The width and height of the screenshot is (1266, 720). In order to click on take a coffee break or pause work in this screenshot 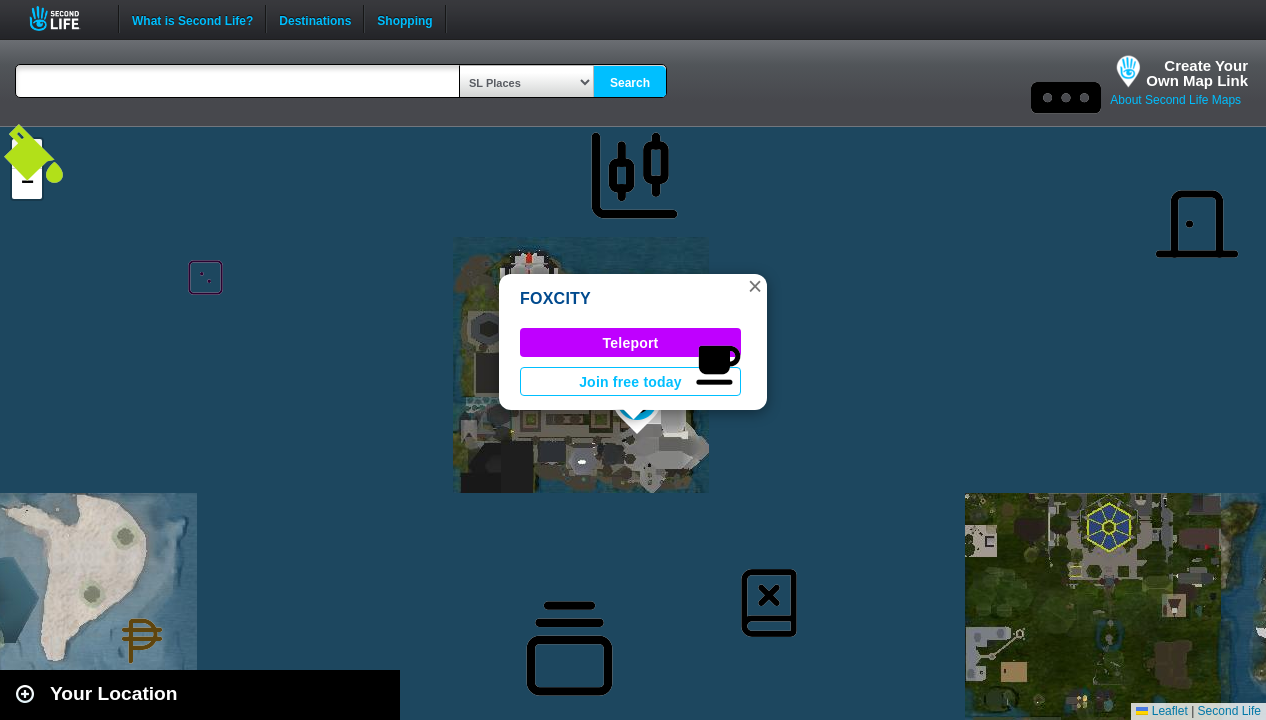, I will do `click(717, 364)`.